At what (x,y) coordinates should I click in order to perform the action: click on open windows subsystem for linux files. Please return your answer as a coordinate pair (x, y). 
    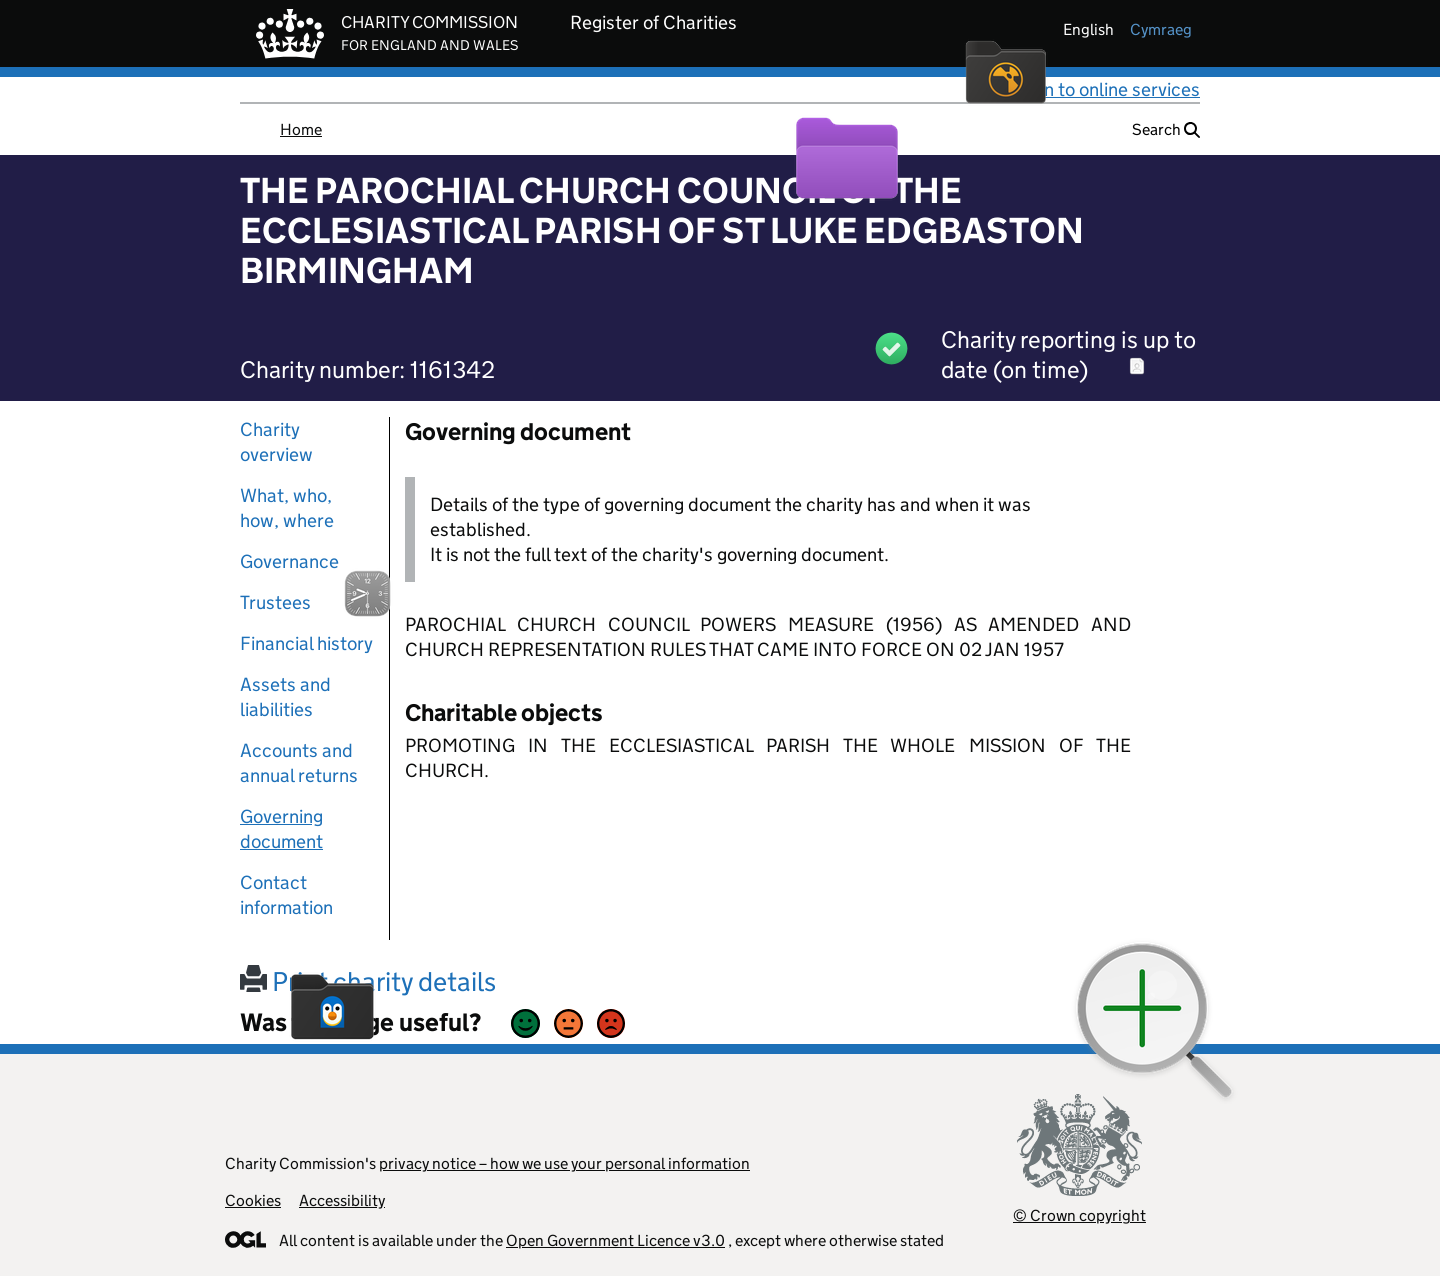
    Looking at the image, I should click on (332, 1009).